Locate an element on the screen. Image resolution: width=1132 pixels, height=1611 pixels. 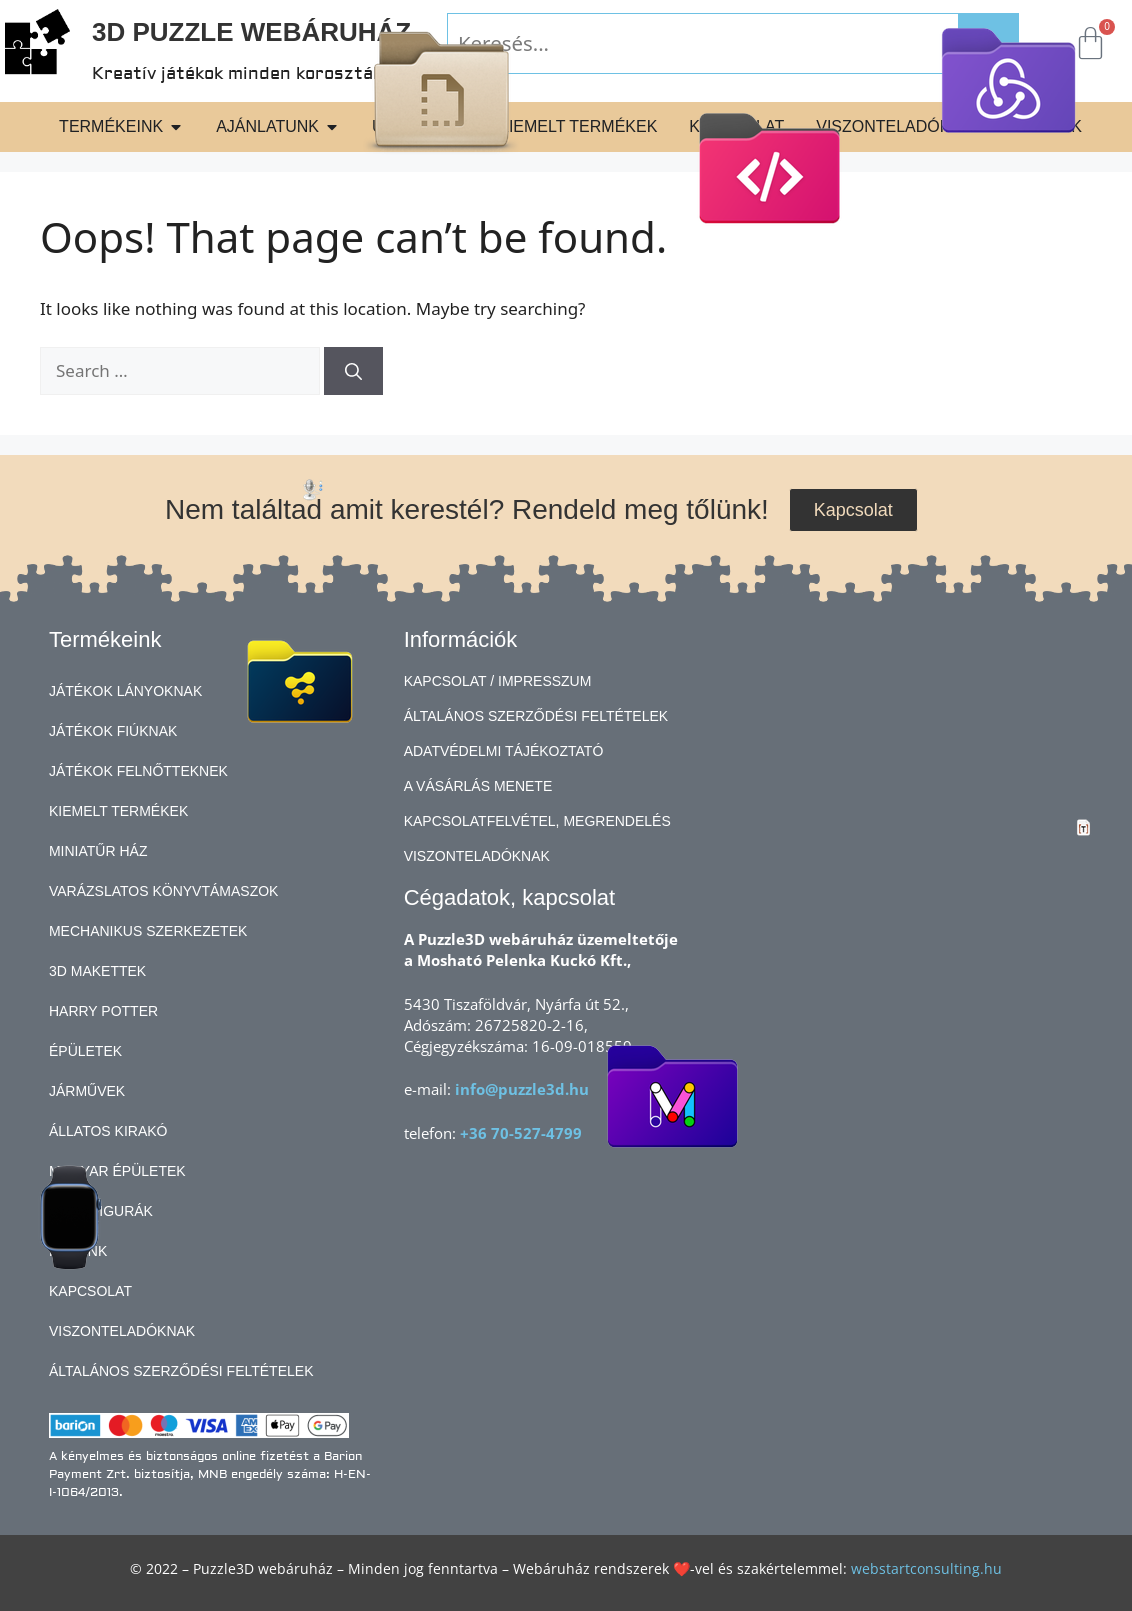
open wondershare mockitt project files is located at coordinates (672, 1100).